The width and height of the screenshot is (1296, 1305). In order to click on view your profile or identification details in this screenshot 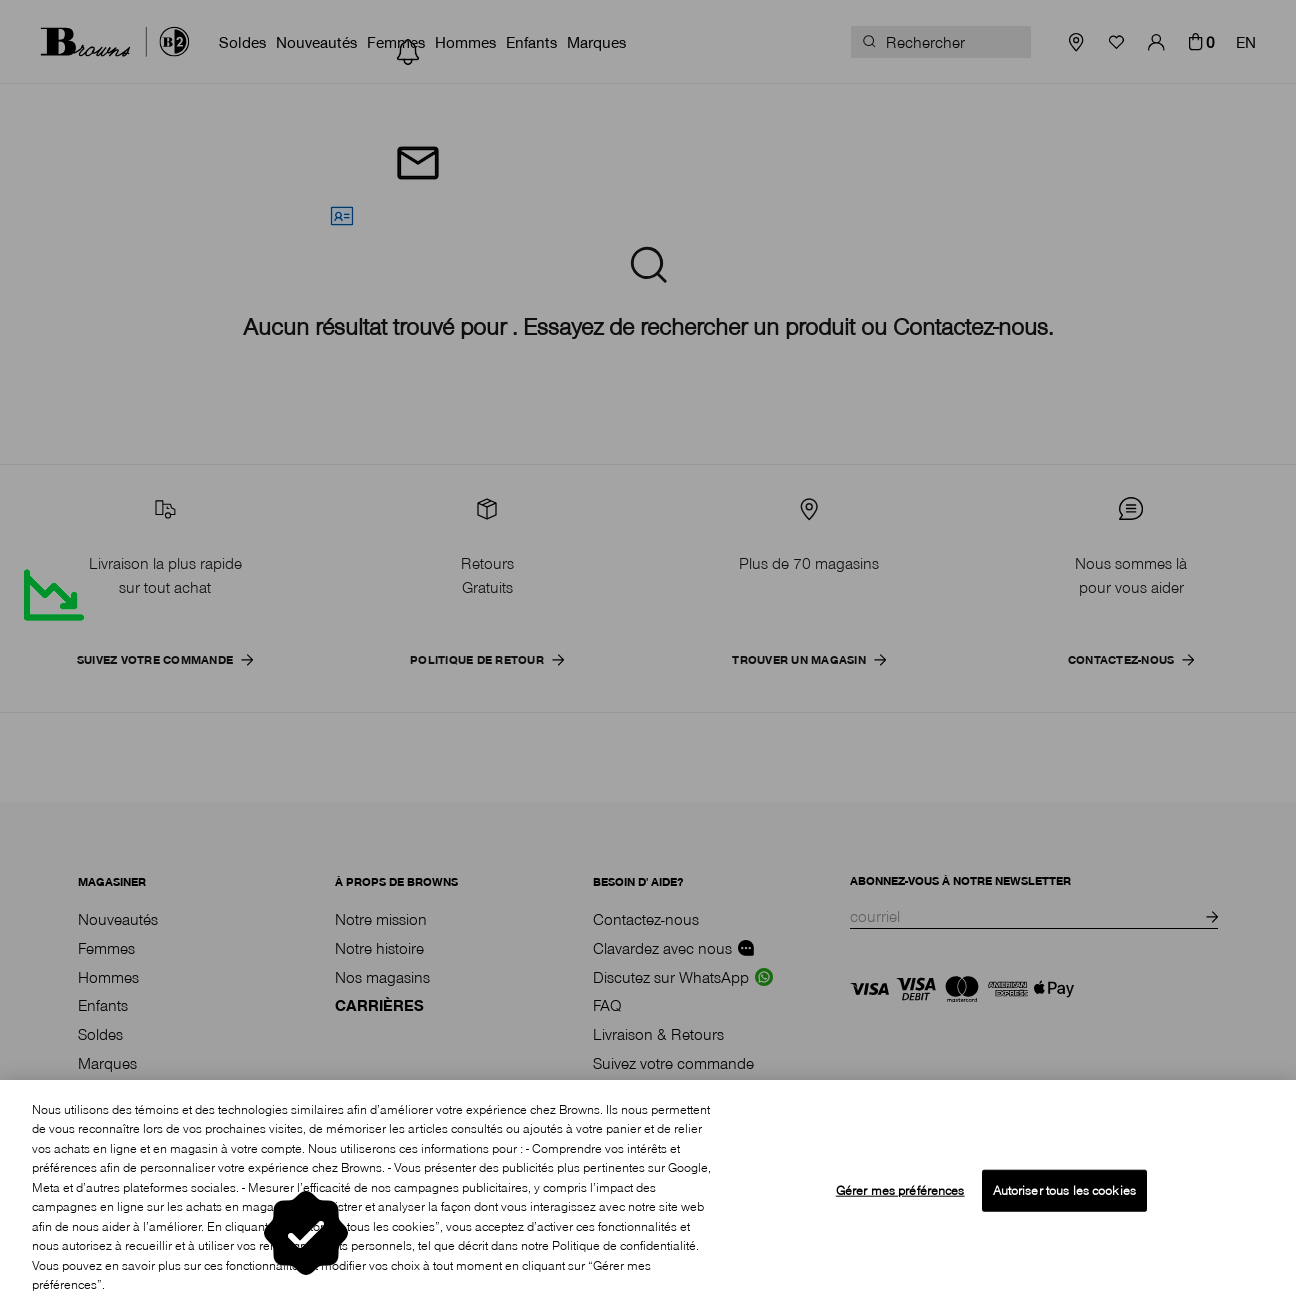, I will do `click(342, 216)`.